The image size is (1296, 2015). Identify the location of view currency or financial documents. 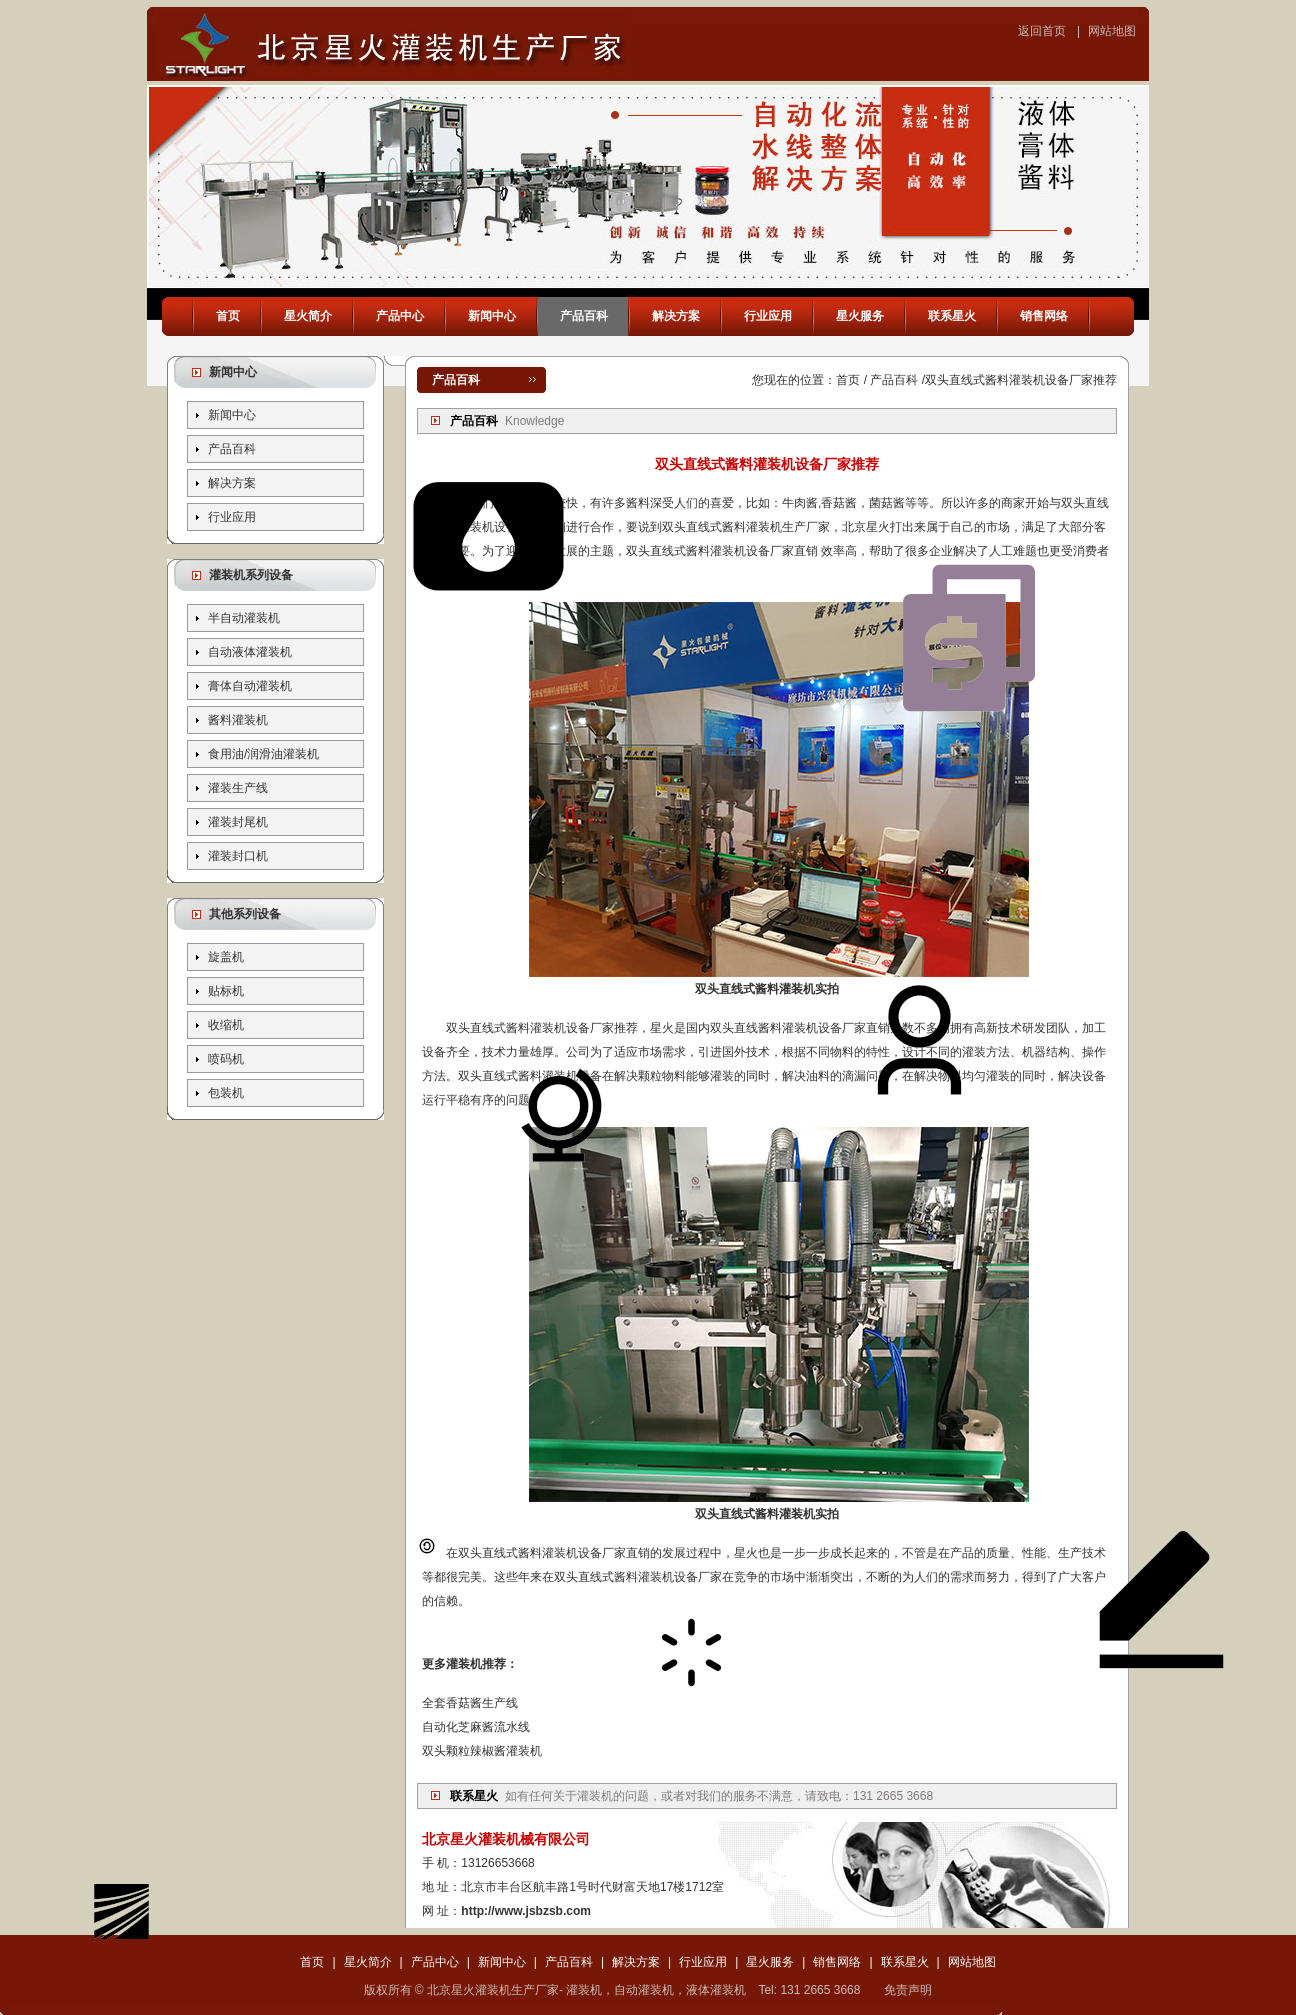
(969, 638).